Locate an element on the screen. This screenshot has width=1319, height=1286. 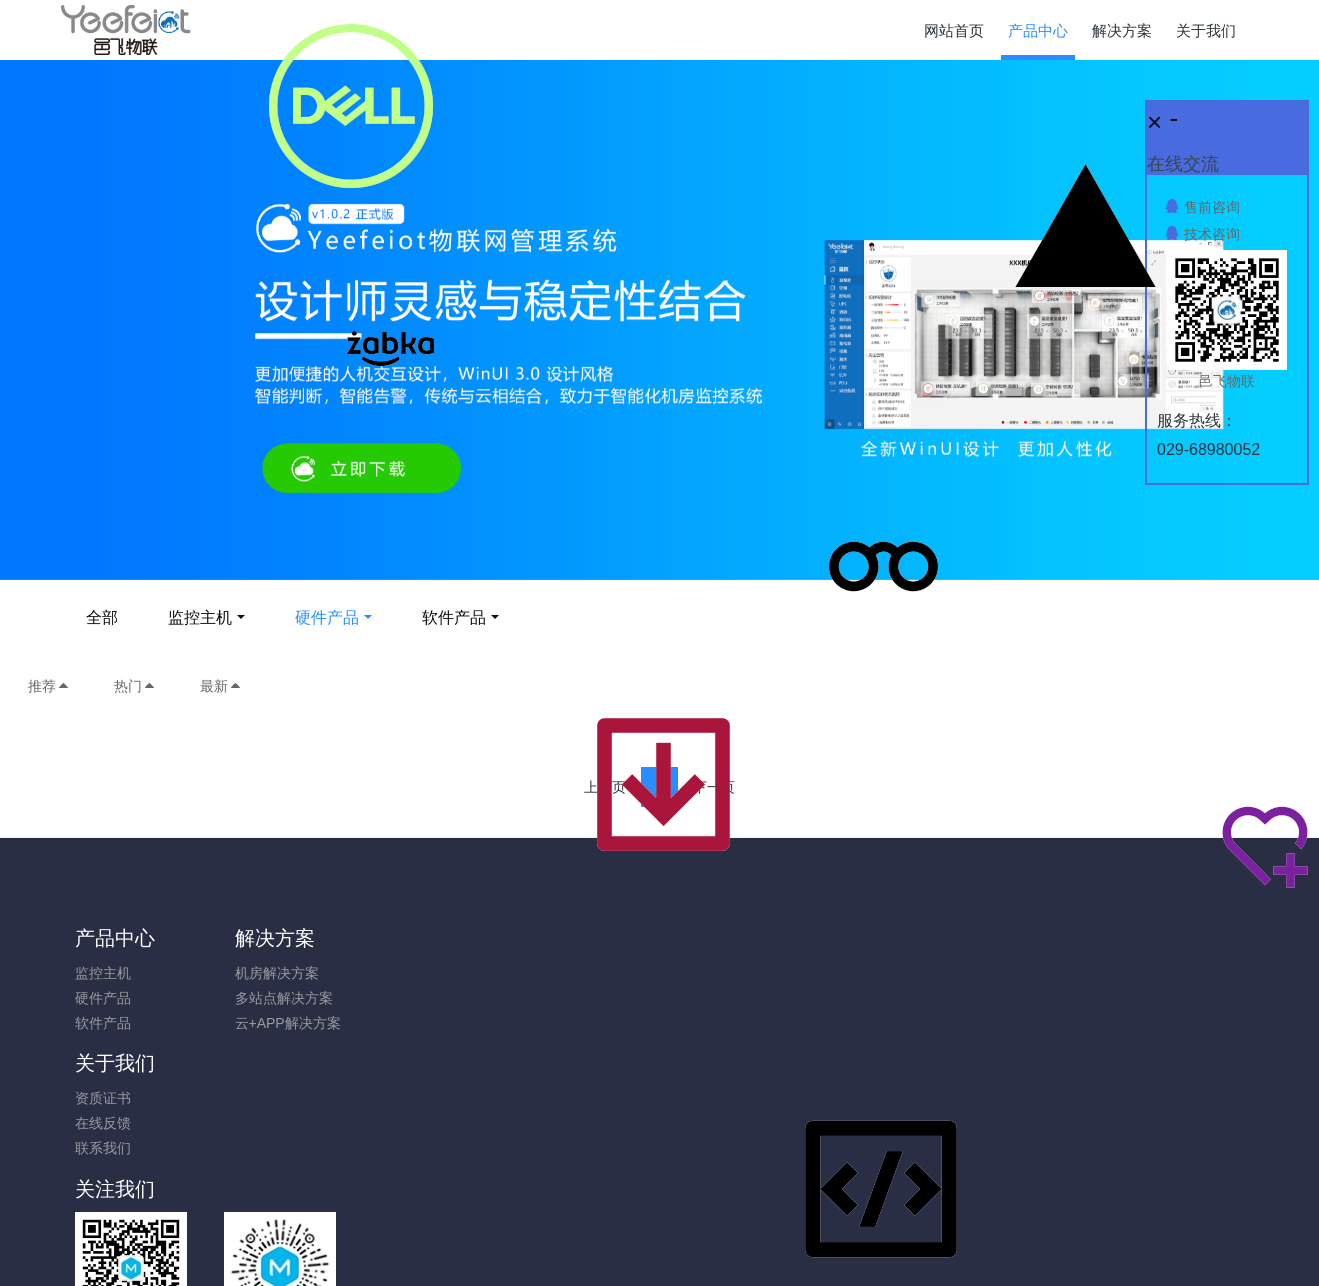
open the Żabka convenience store app is located at coordinates (390, 348).